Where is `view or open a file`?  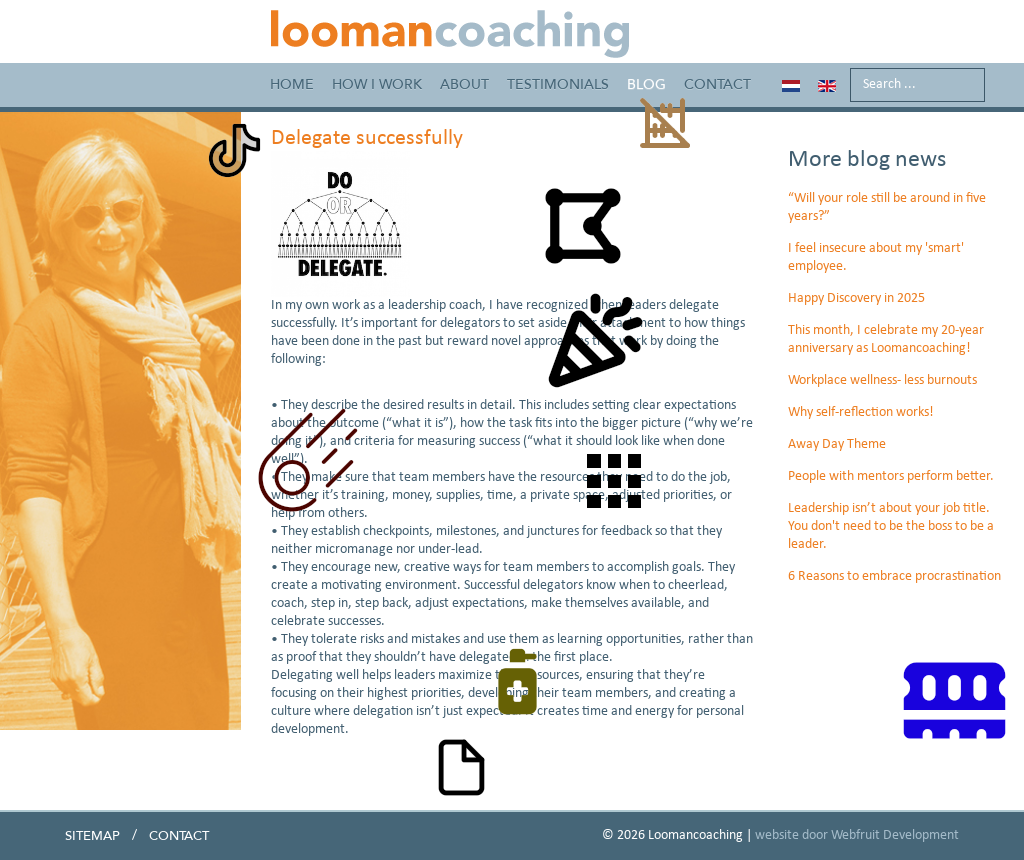 view or open a file is located at coordinates (461, 767).